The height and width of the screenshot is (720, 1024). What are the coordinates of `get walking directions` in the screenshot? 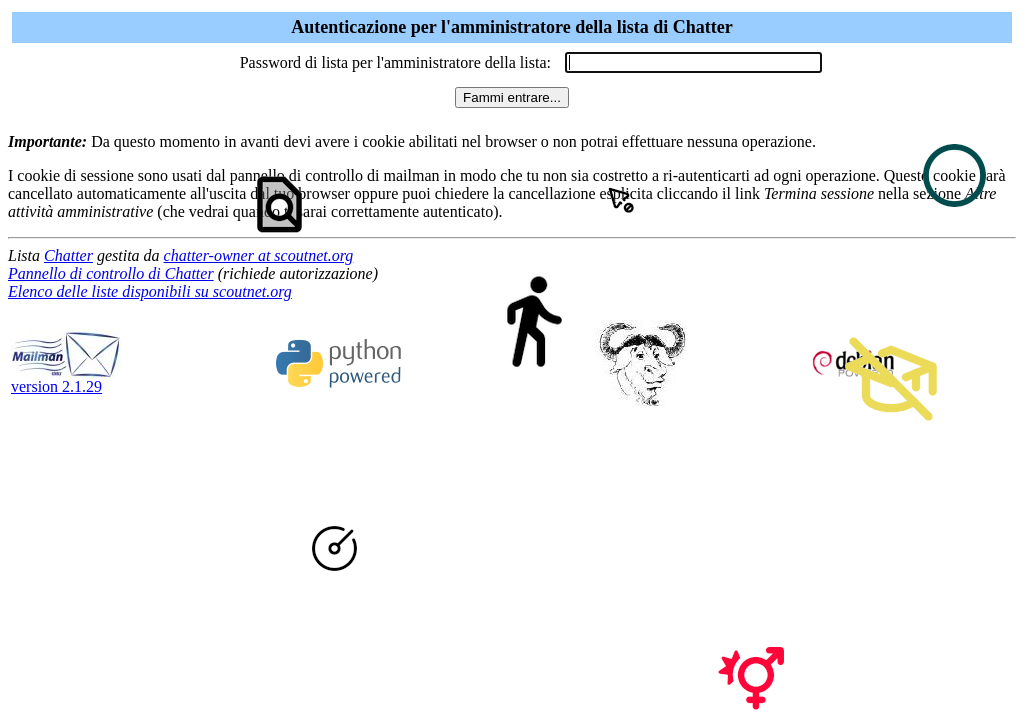 It's located at (532, 320).